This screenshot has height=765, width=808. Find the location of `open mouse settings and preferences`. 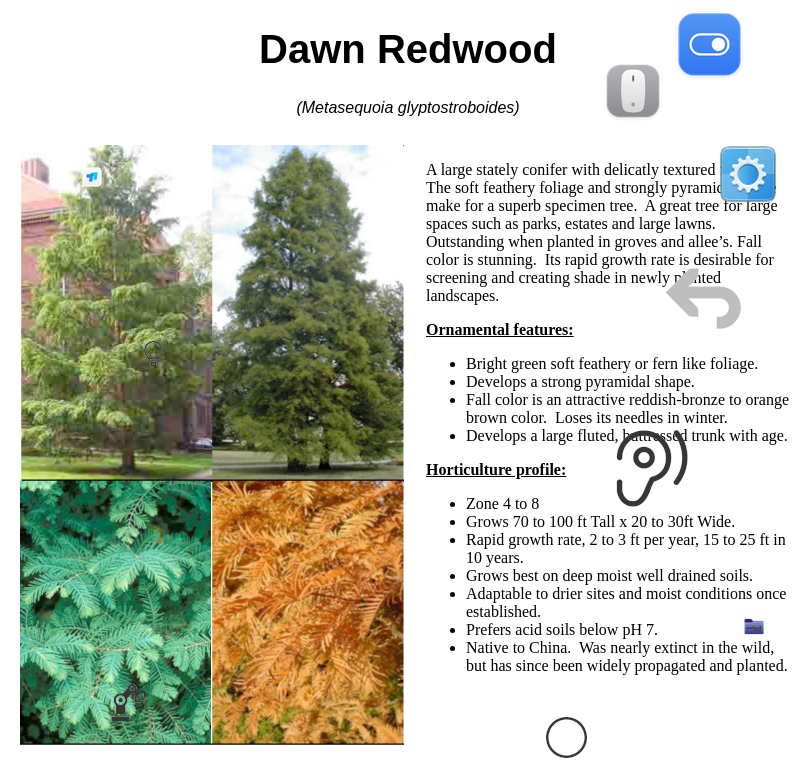

open mouse settings and preferences is located at coordinates (633, 92).